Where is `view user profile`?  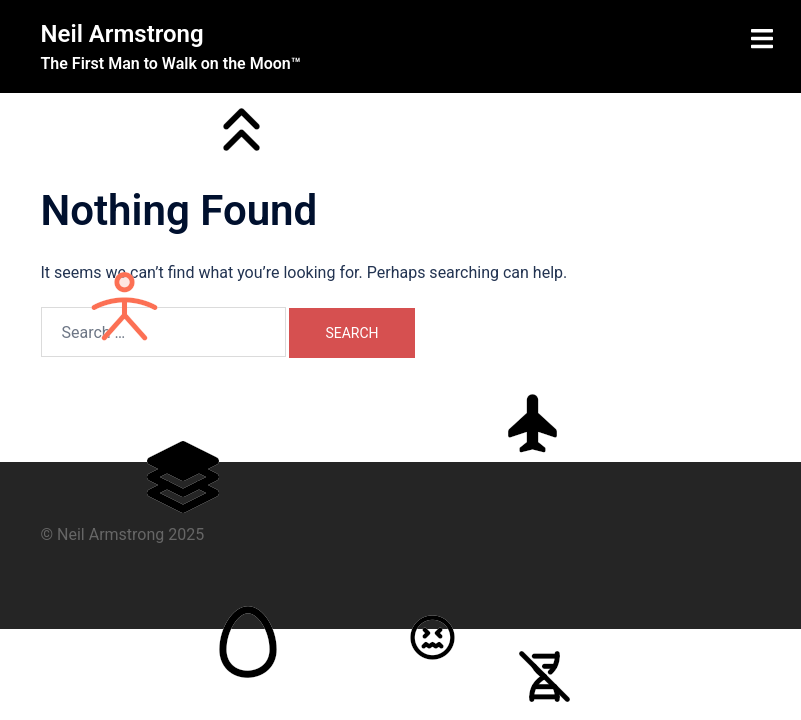 view user profile is located at coordinates (124, 307).